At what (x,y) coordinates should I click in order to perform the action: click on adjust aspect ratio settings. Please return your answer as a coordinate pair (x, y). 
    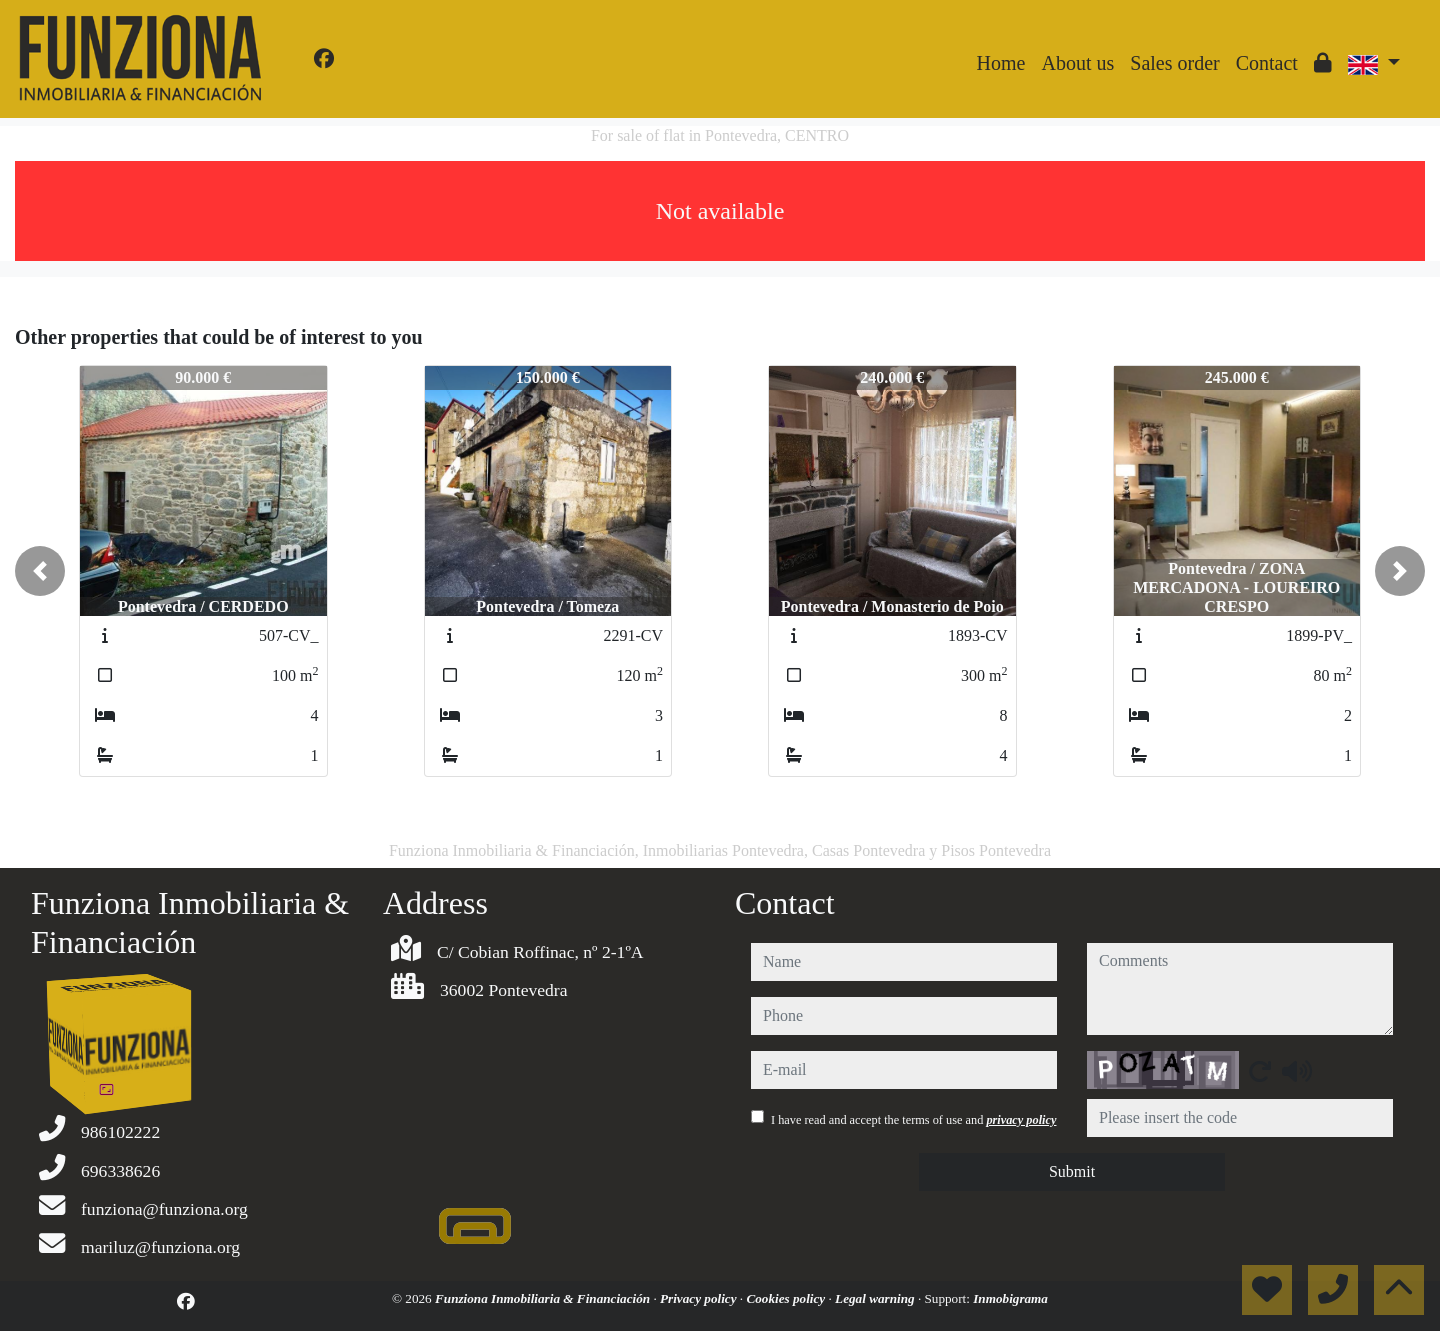
    Looking at the image, I should click on (106, 1089).